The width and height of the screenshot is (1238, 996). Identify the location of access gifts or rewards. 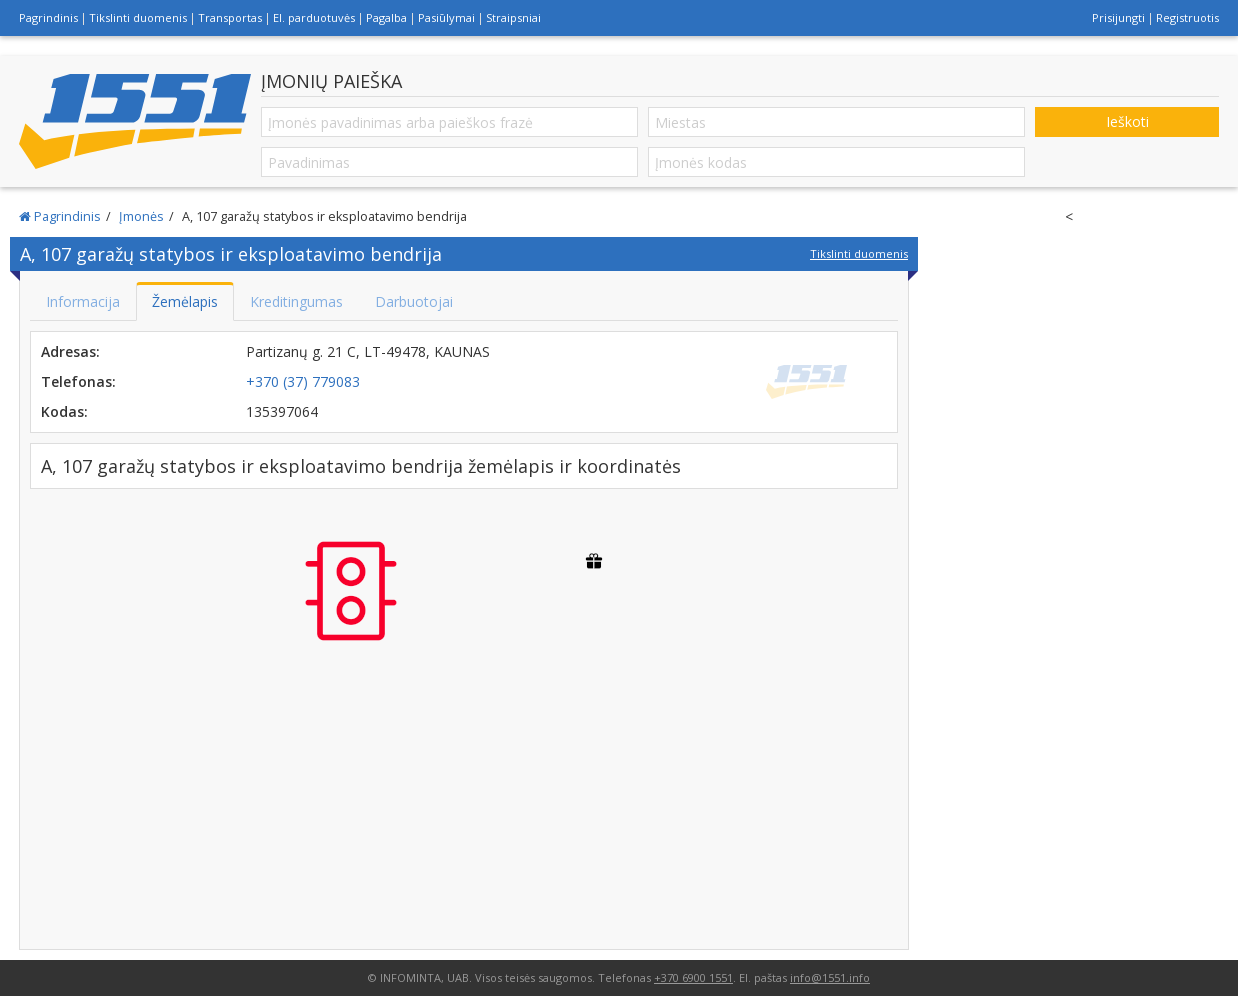
(594, 561).